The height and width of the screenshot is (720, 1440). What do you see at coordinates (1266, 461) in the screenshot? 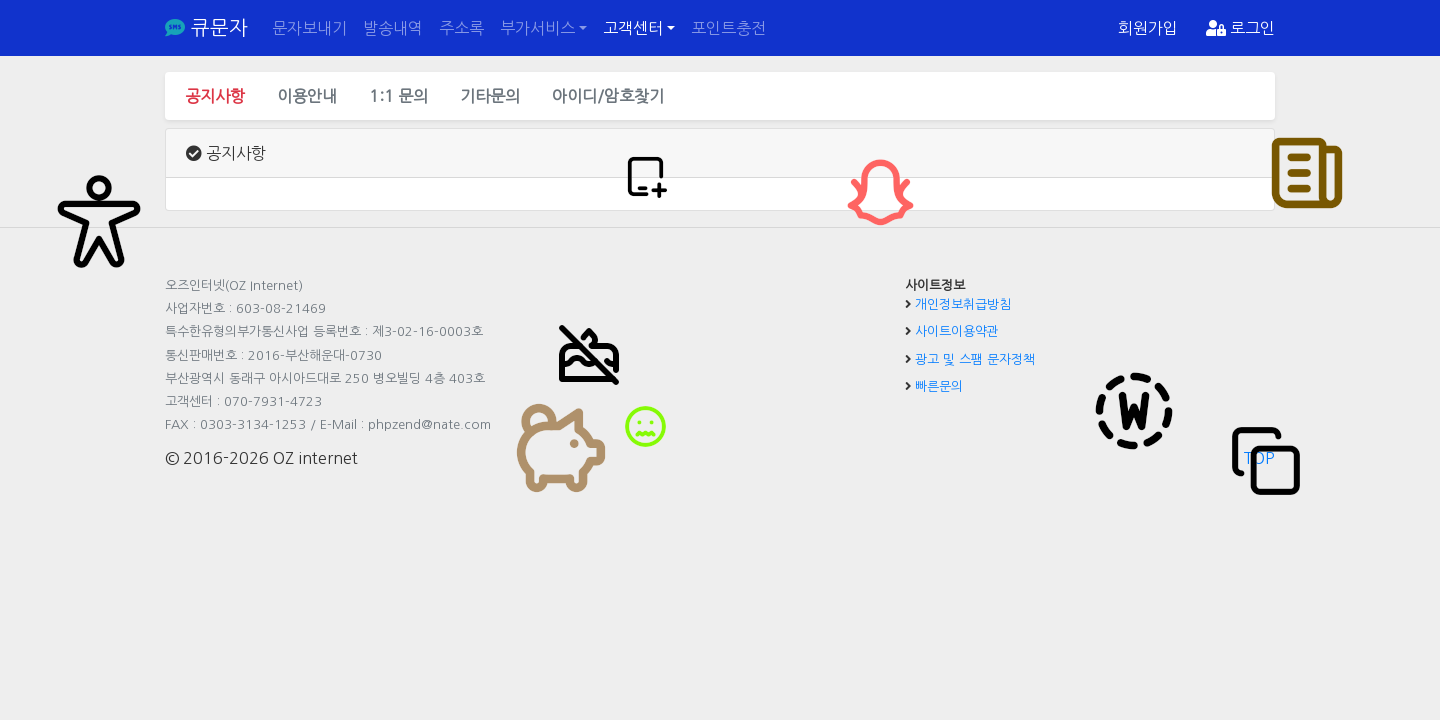
I see `copy to clipboard` at bounding box center [1266, 461].